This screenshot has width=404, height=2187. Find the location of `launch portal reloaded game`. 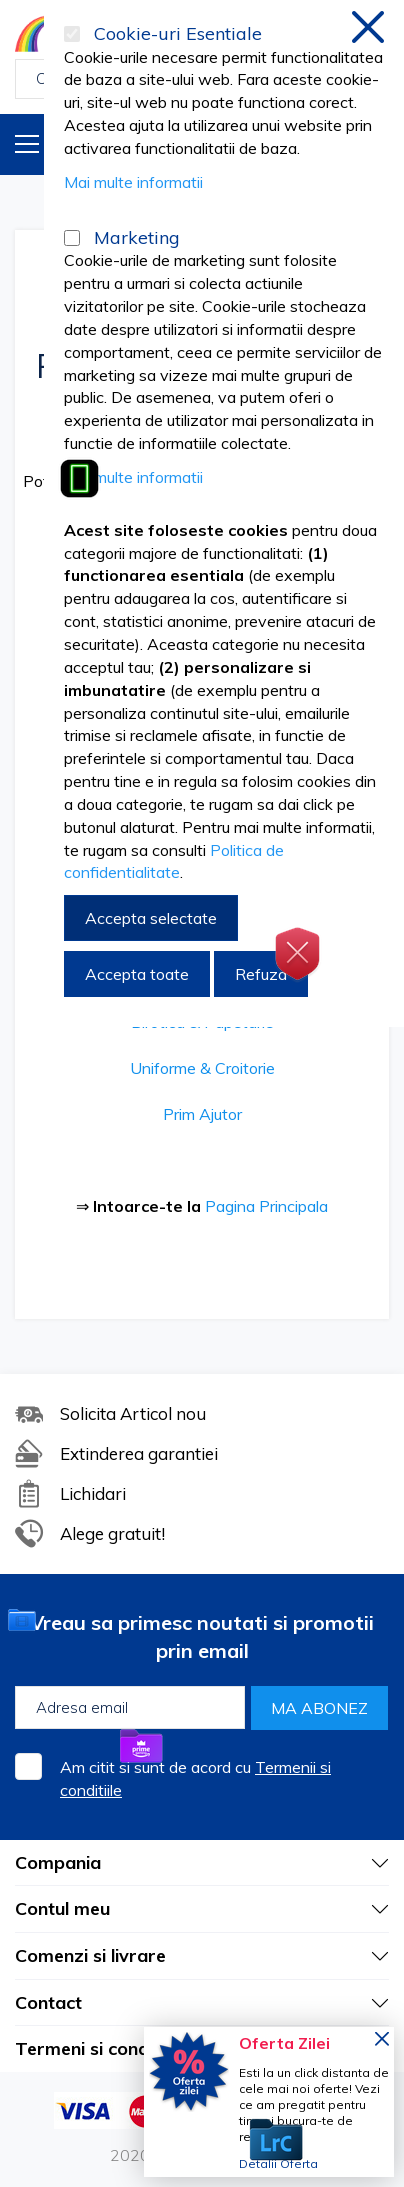

launch portal reloaded game is located at coordinates (79, 478).